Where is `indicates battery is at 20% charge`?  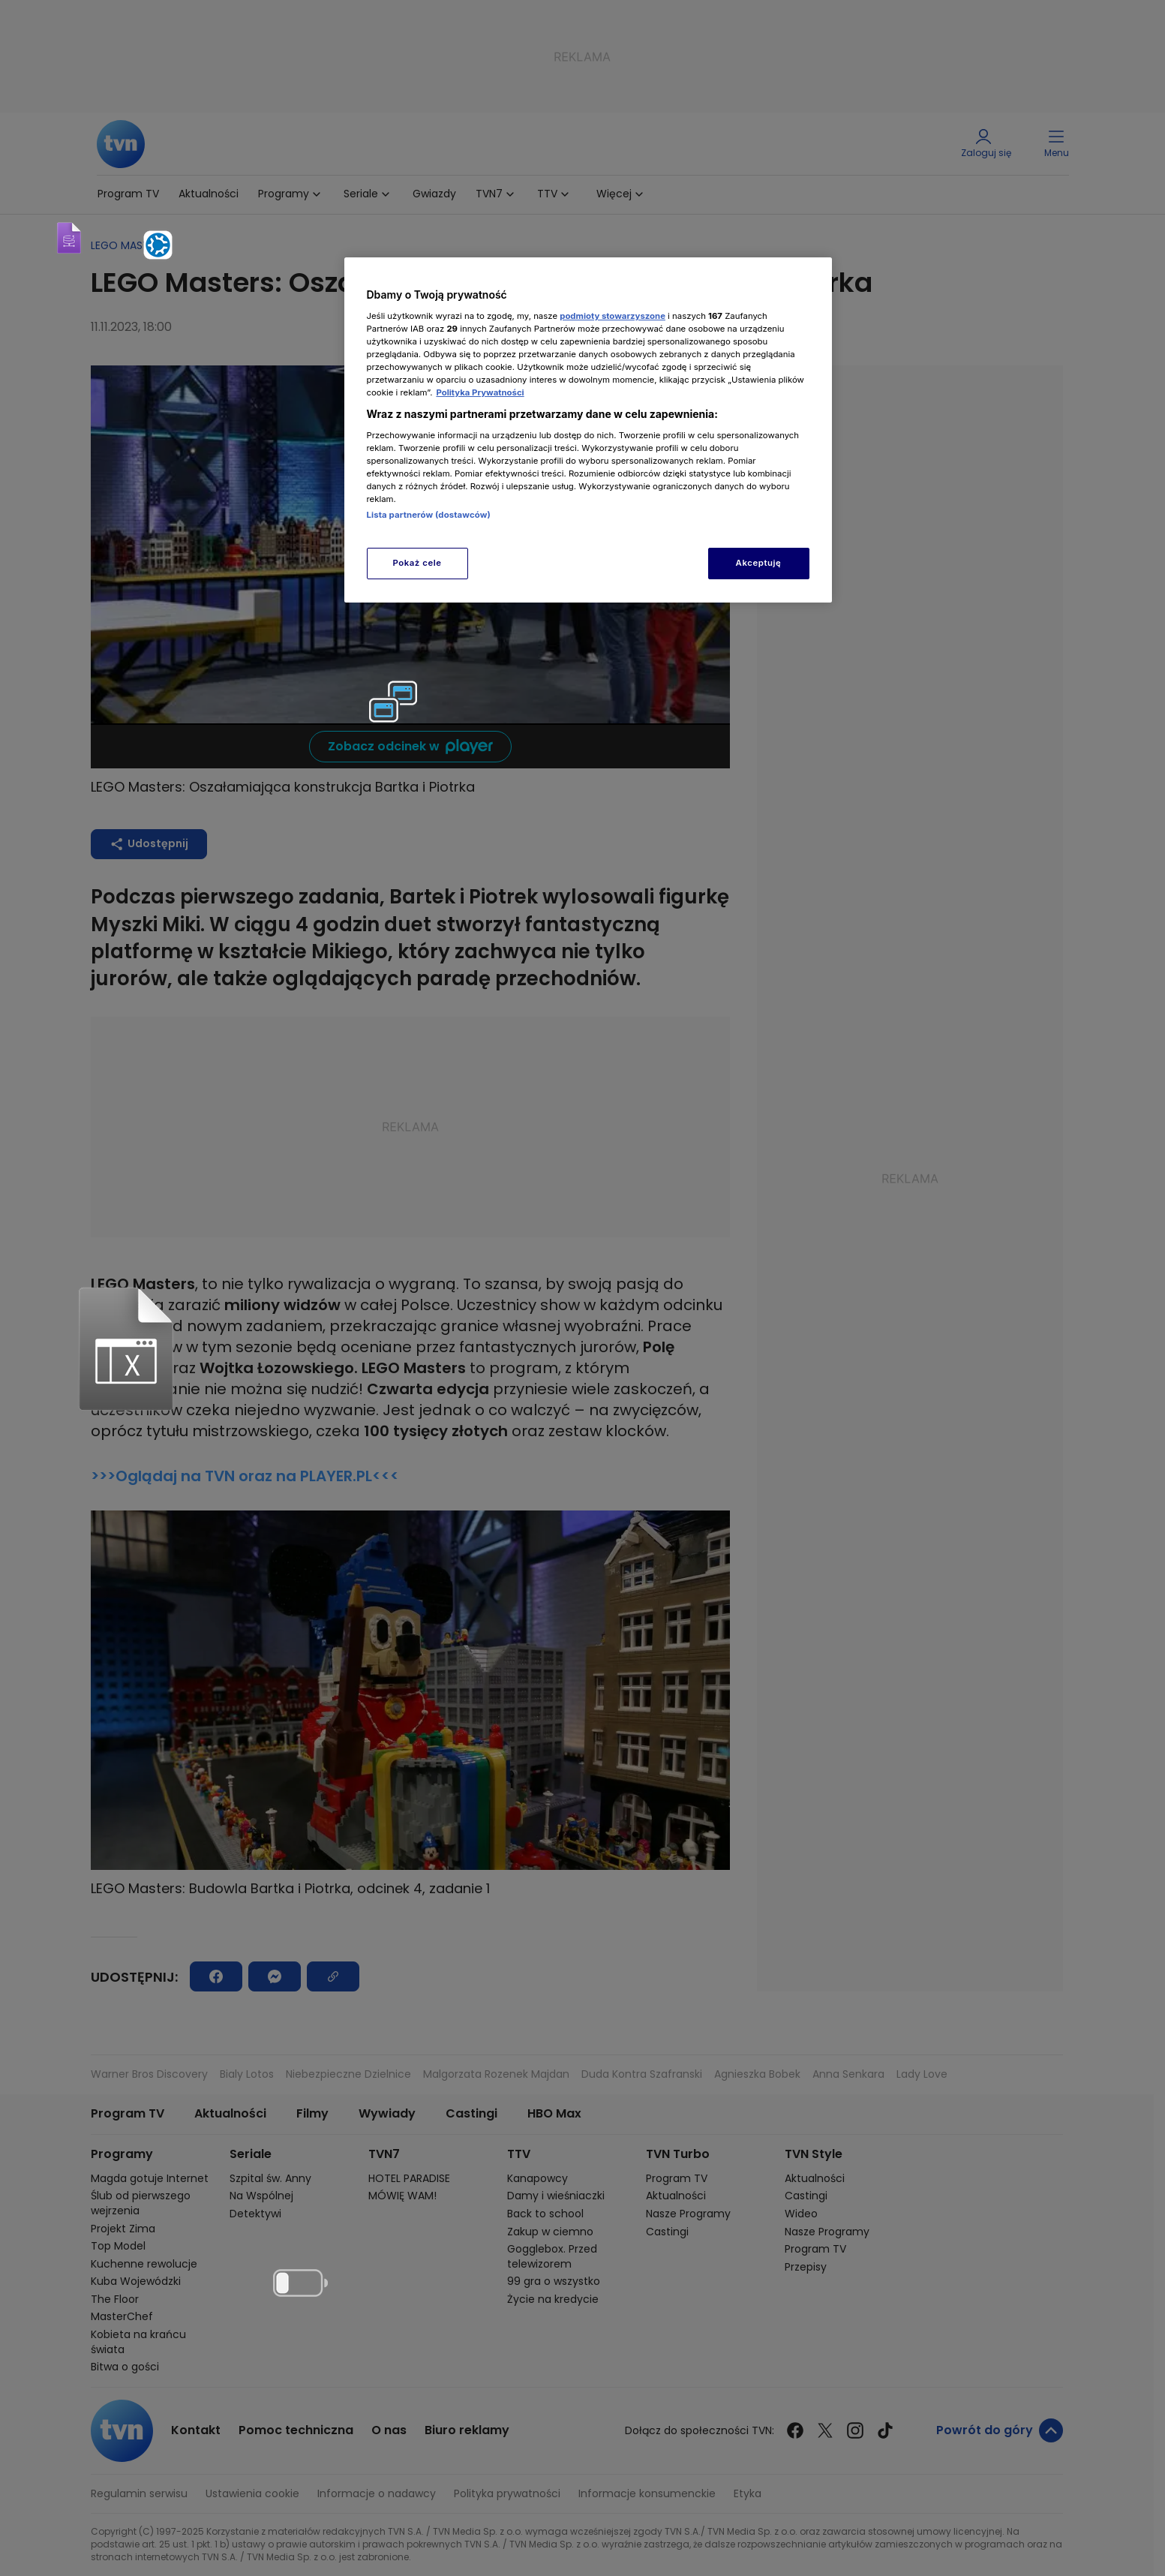 indicates battery is at 20% charge is located at coordinates (300, 2283).